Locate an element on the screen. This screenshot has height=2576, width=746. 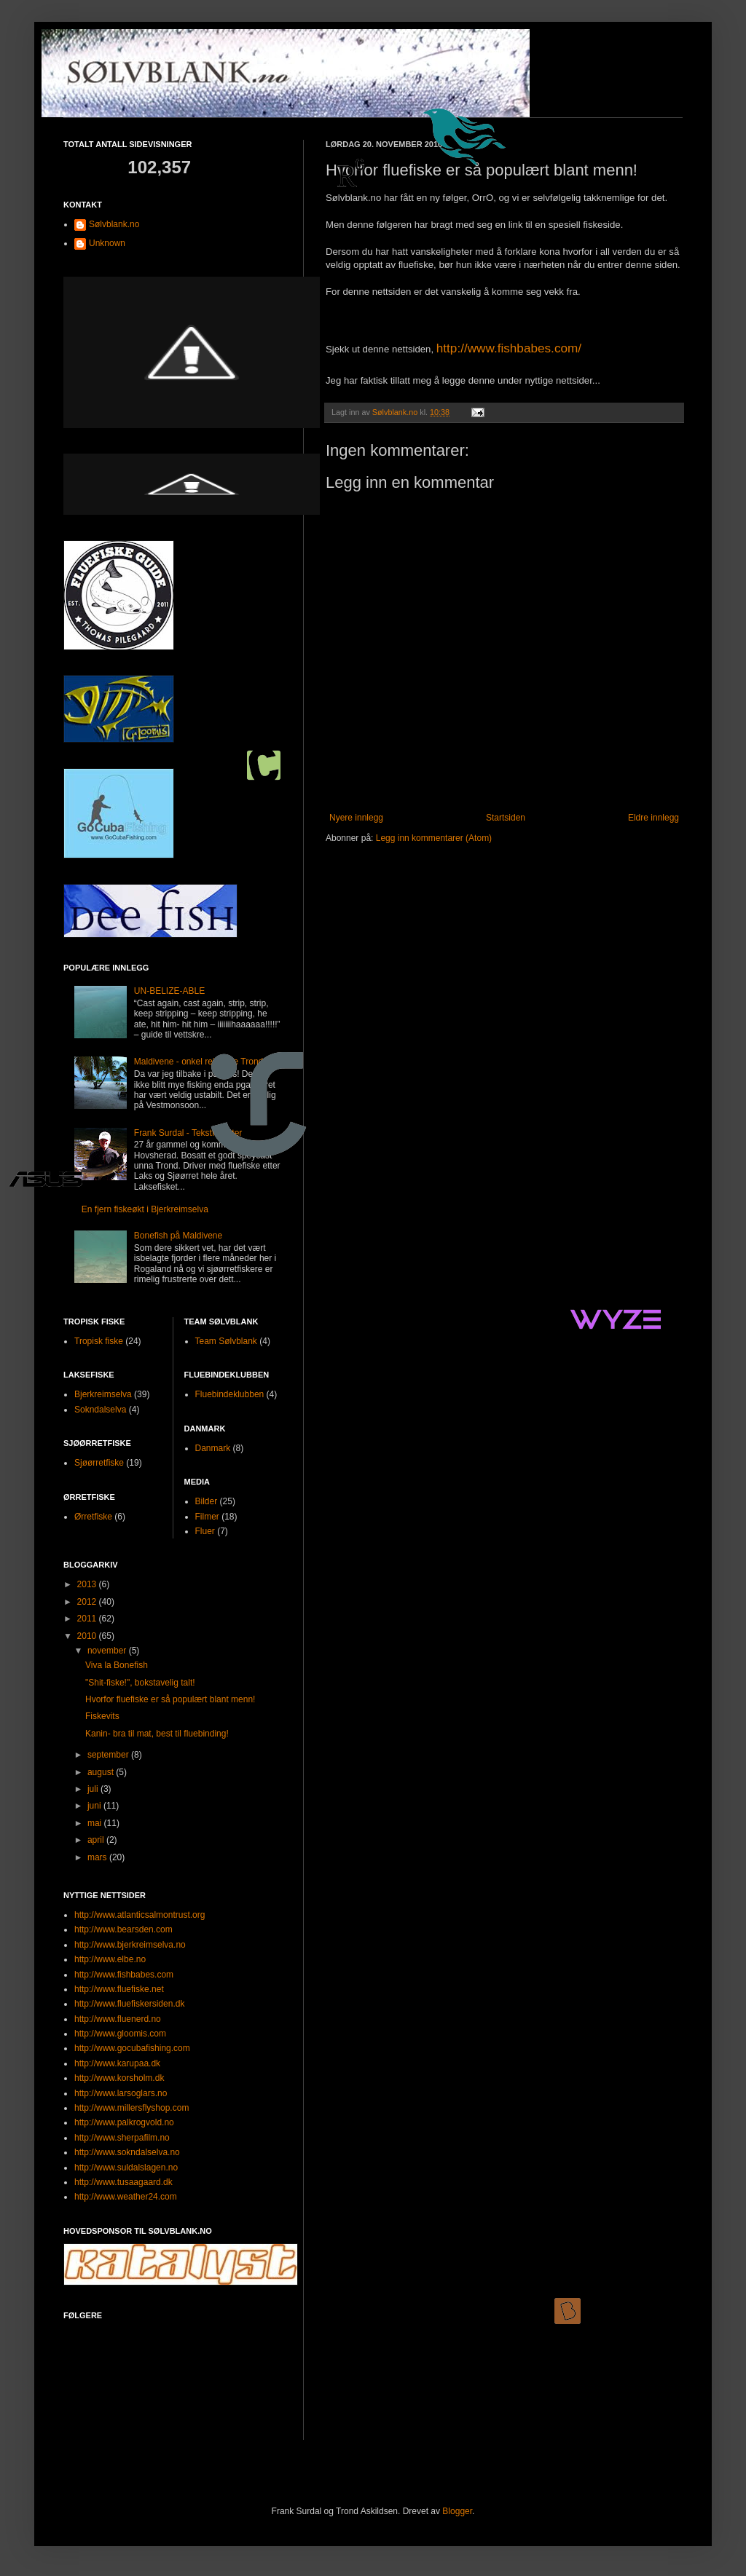
visit ResearchGate profile or website is located at coordinates (350, 173).